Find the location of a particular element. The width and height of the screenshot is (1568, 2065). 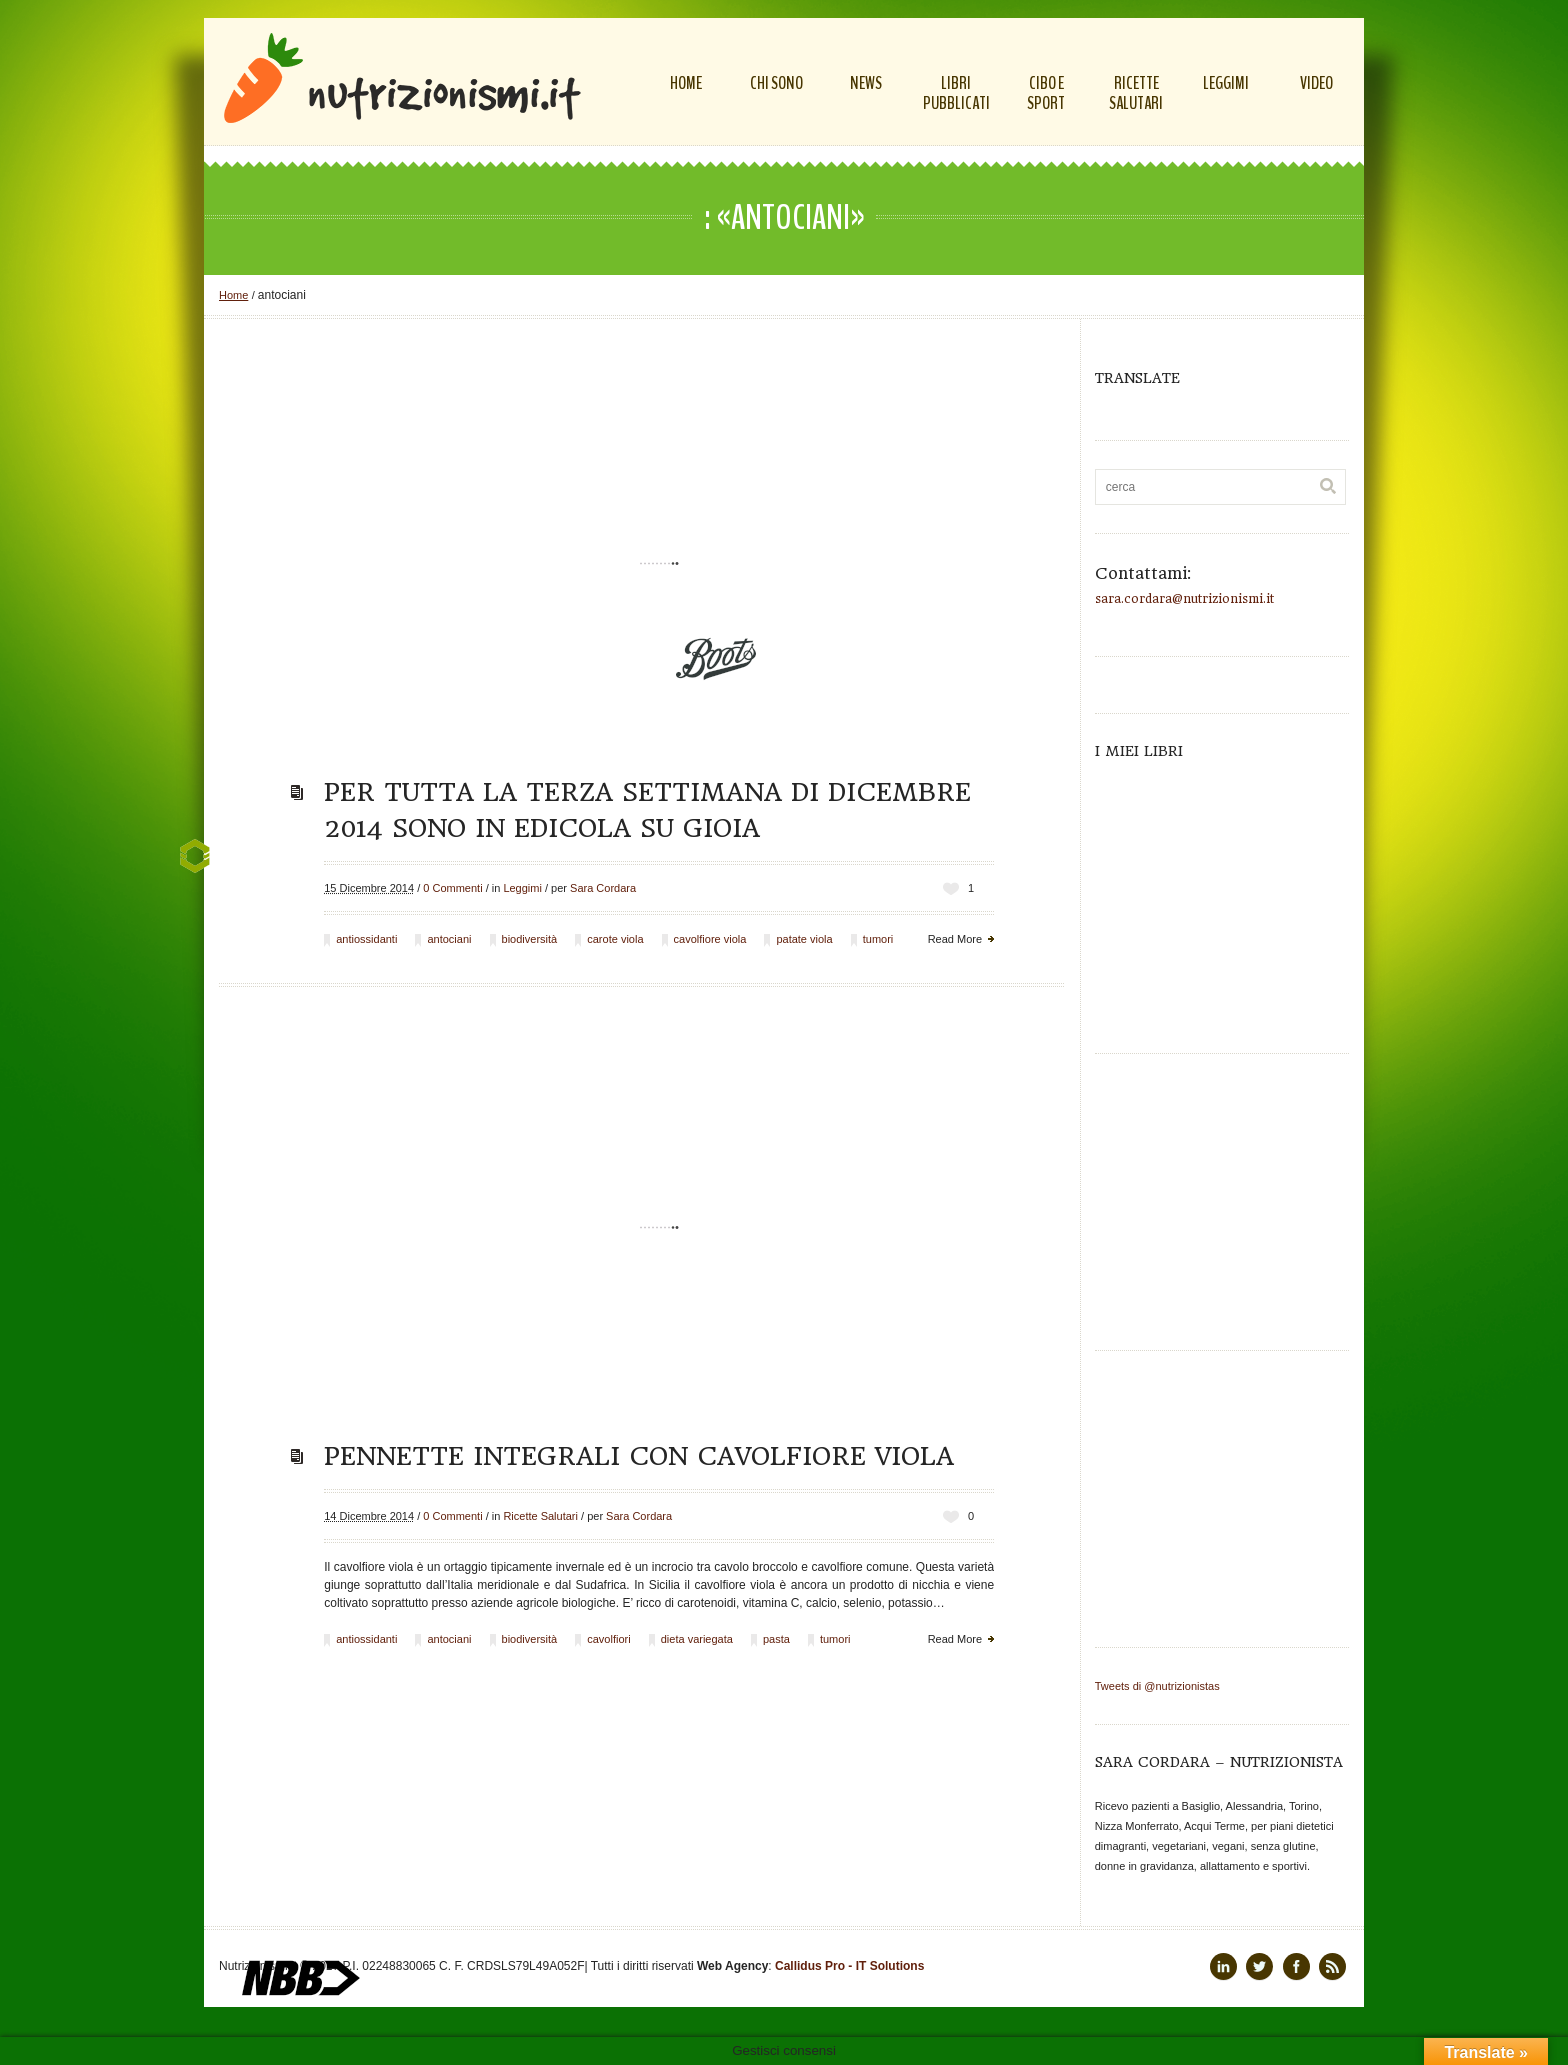

NBB company logo is located at coordinates (301, 1978).